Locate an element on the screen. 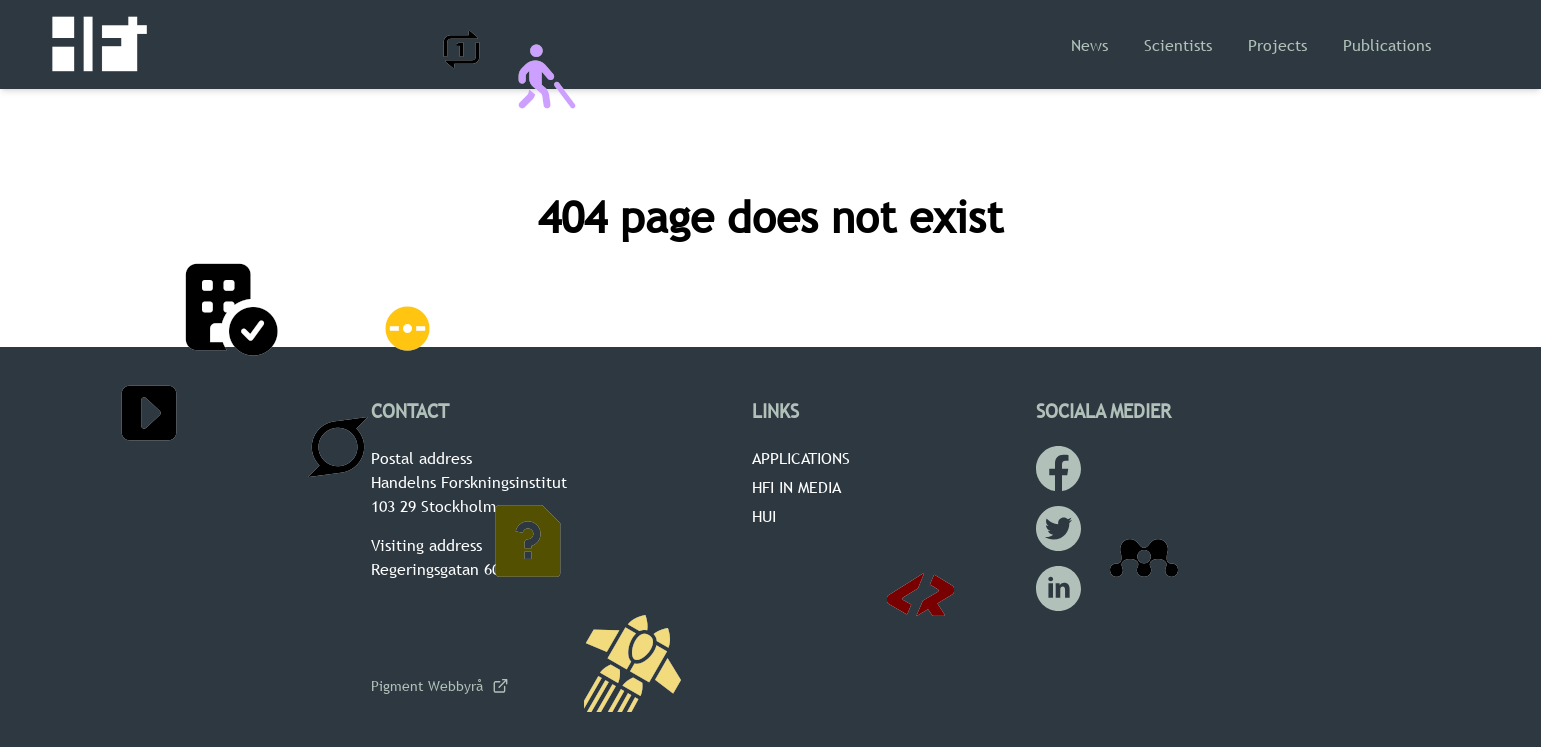  Superpowers game engine logo is located at coordinates (338, 447).